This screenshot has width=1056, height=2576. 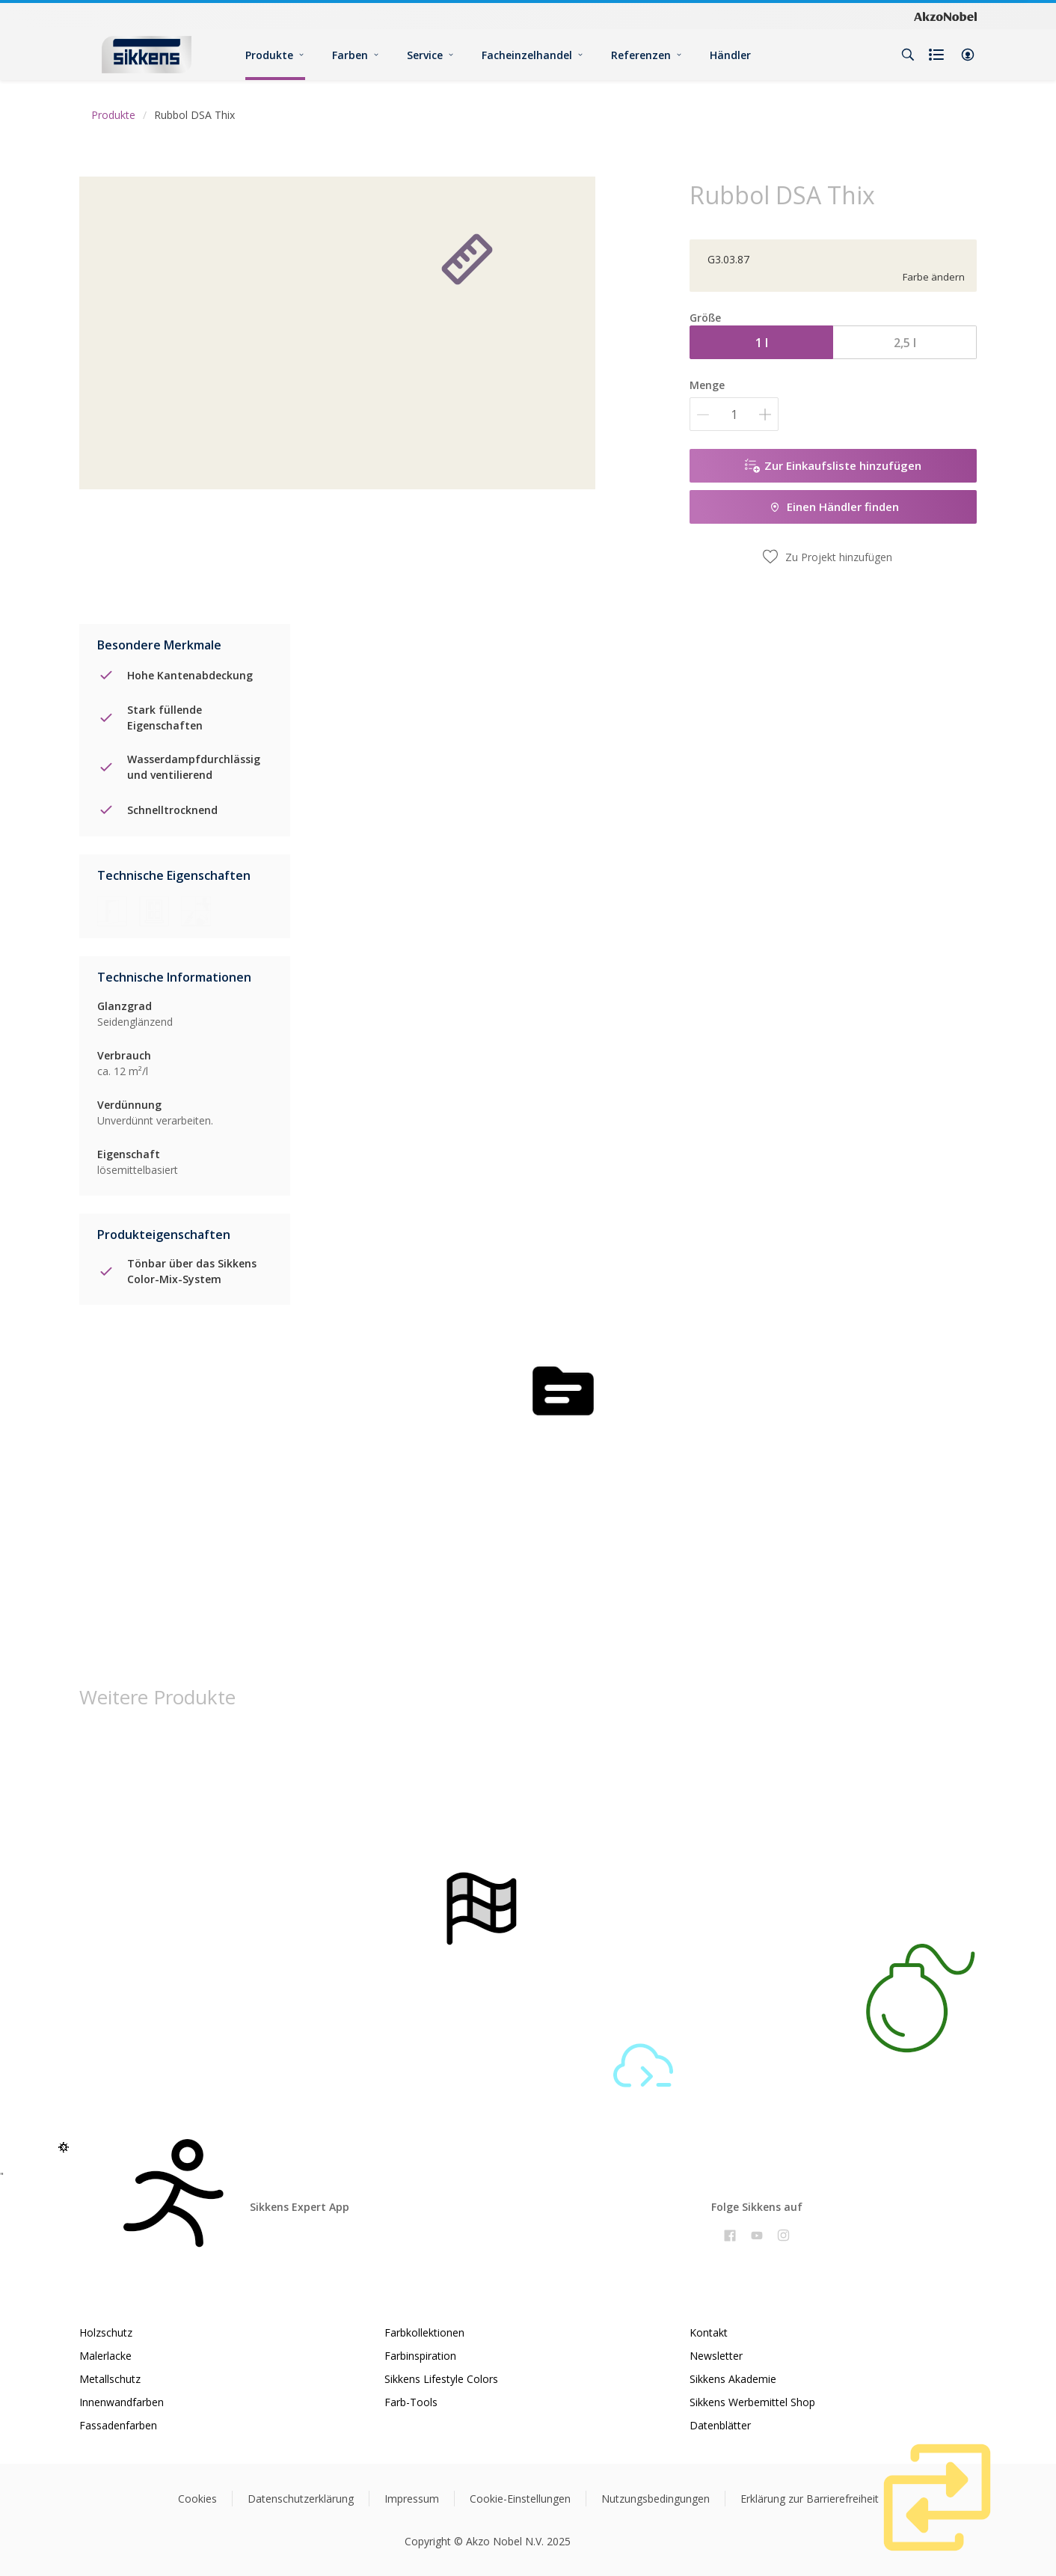 I want to click on access measurement tools, so click(x=467, y=259).